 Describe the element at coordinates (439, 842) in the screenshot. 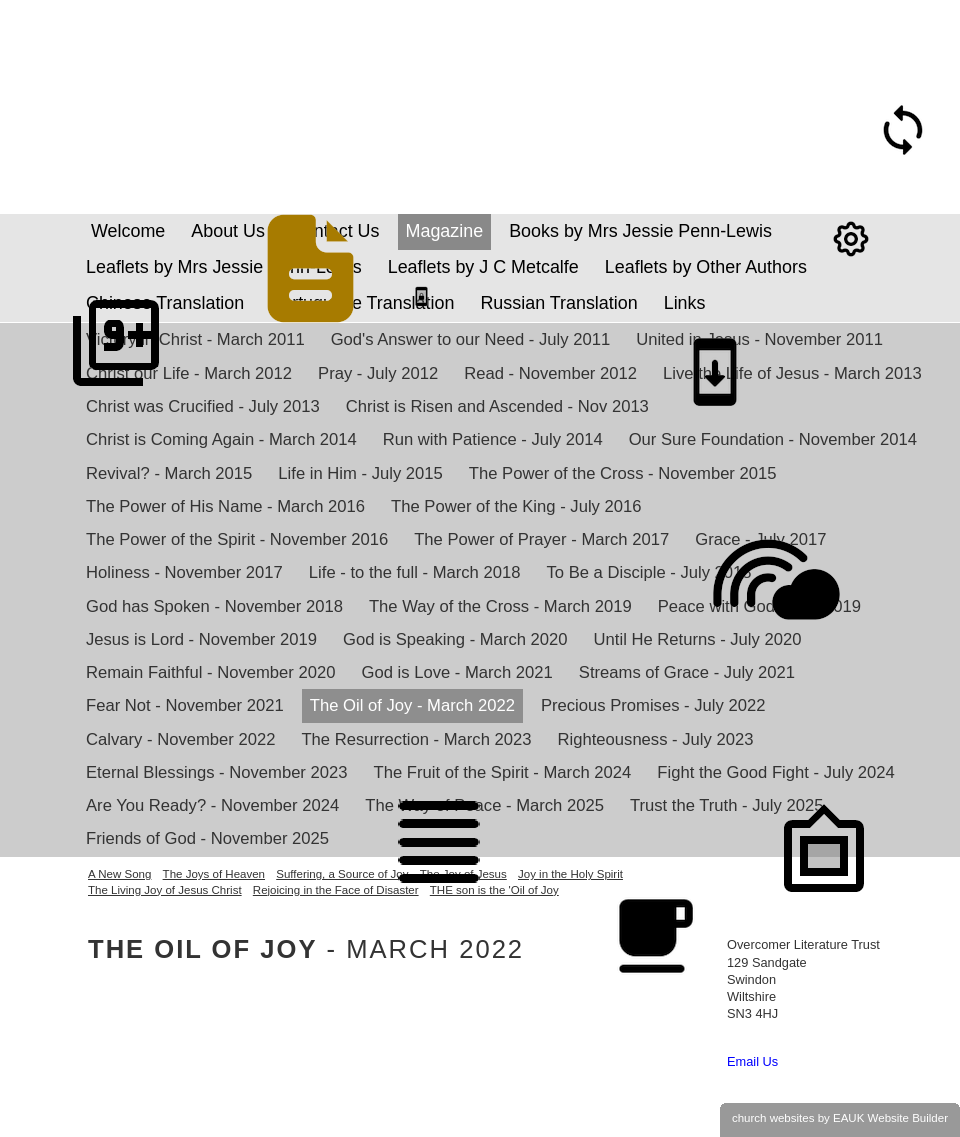

I see `justify text alignment` at that location.